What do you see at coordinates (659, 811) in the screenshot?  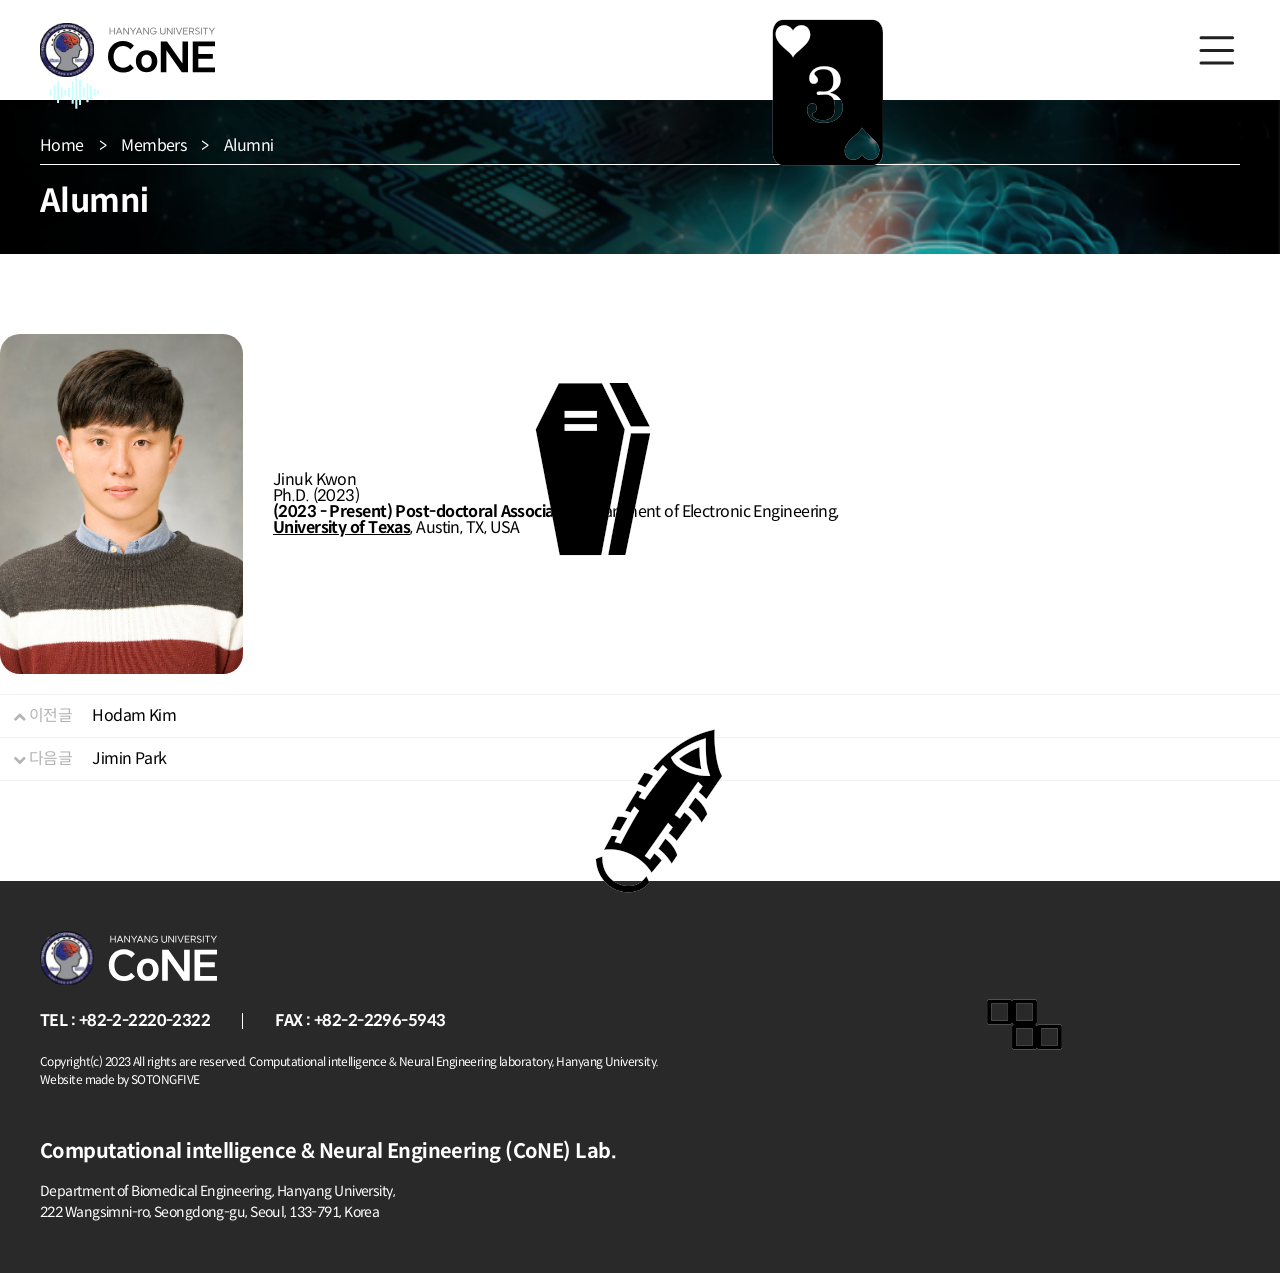 I see `equip arm armor or bracer item` at bounding box center [659, 811].